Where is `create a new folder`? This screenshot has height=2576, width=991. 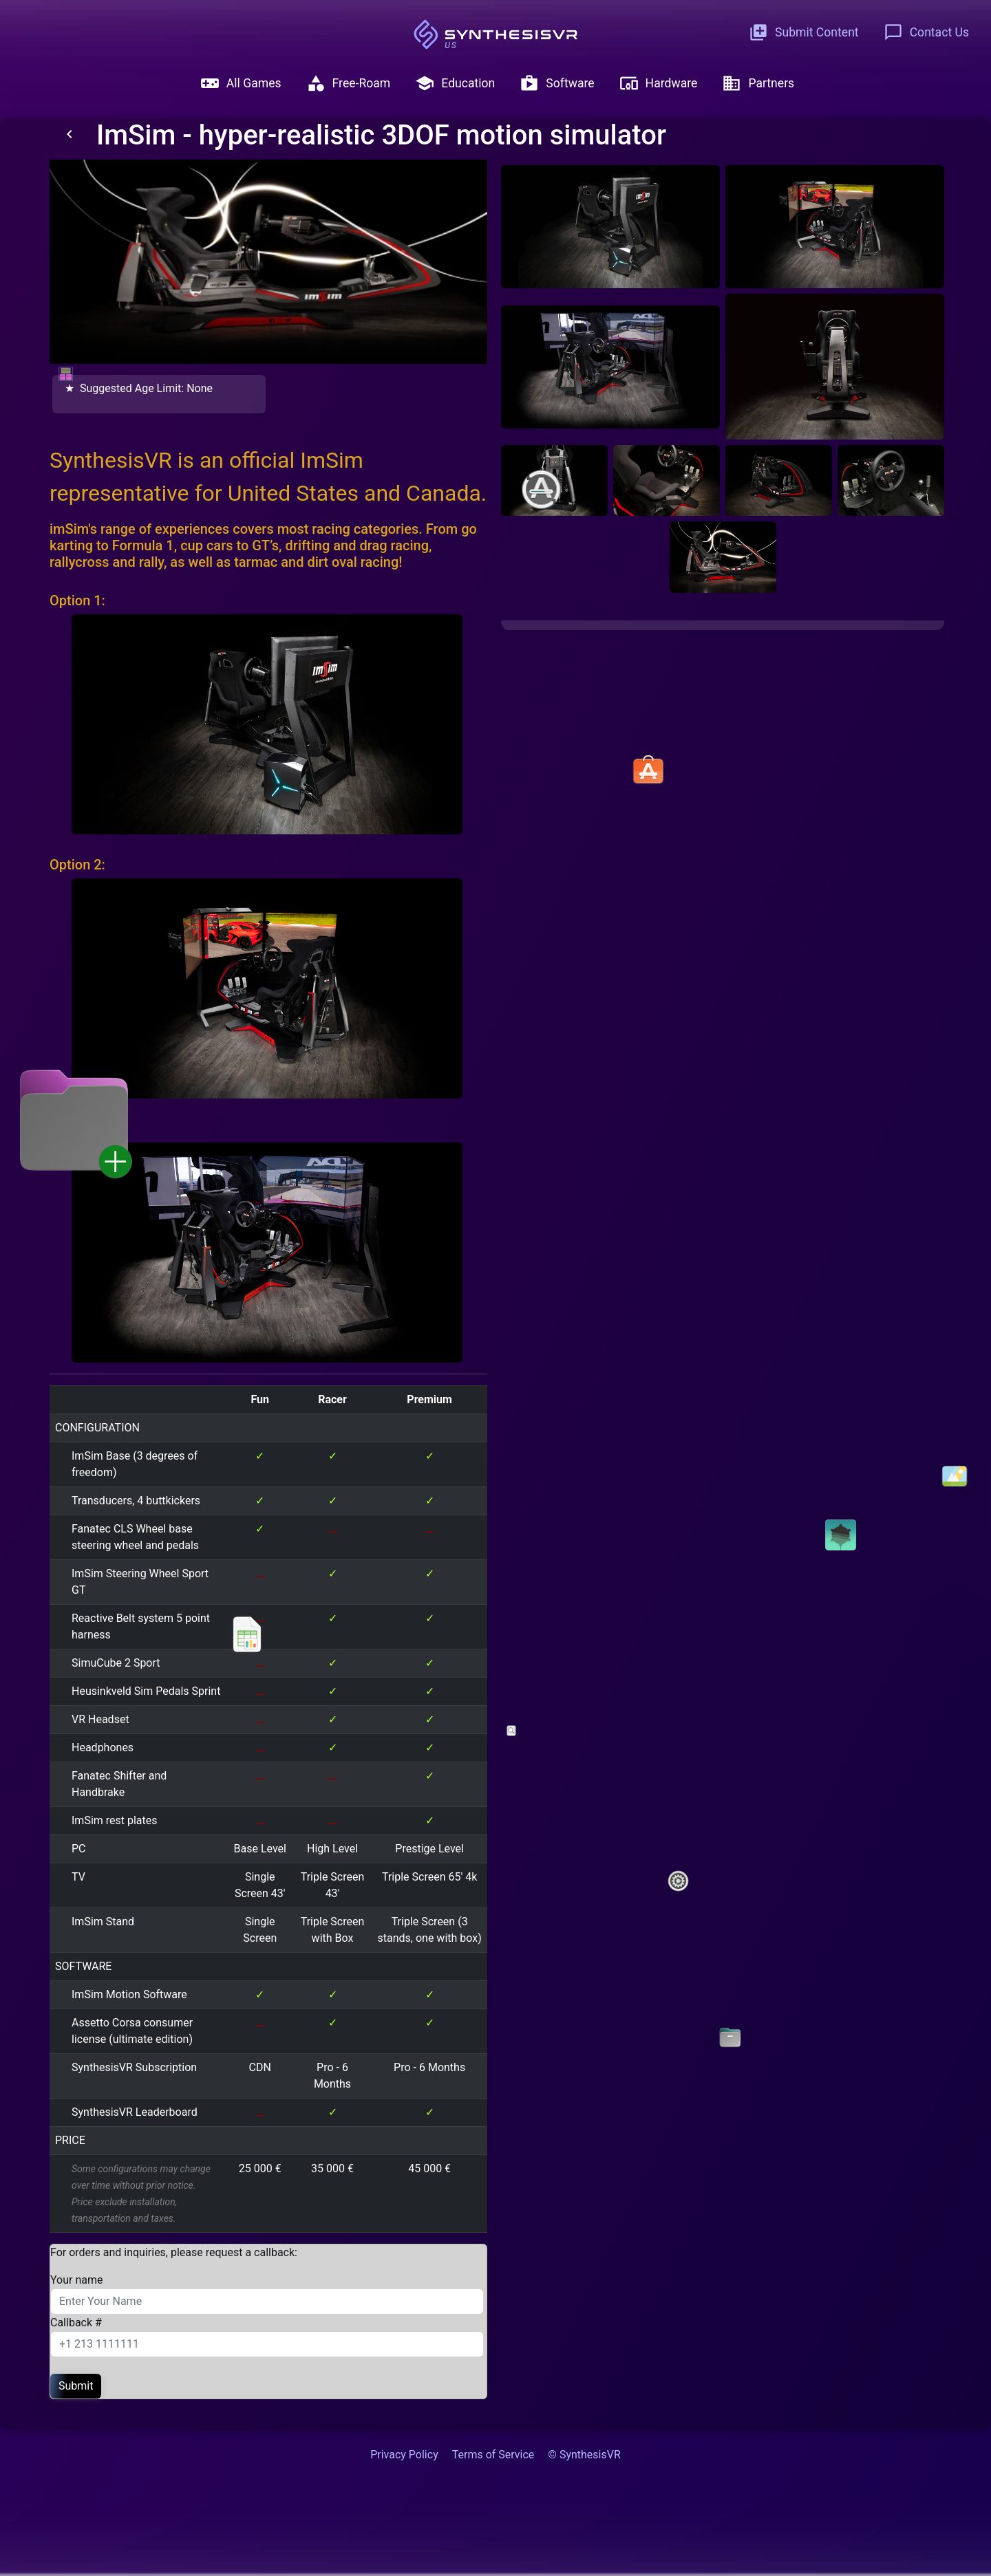 create a new folder is located at coordinates (74, 1120).